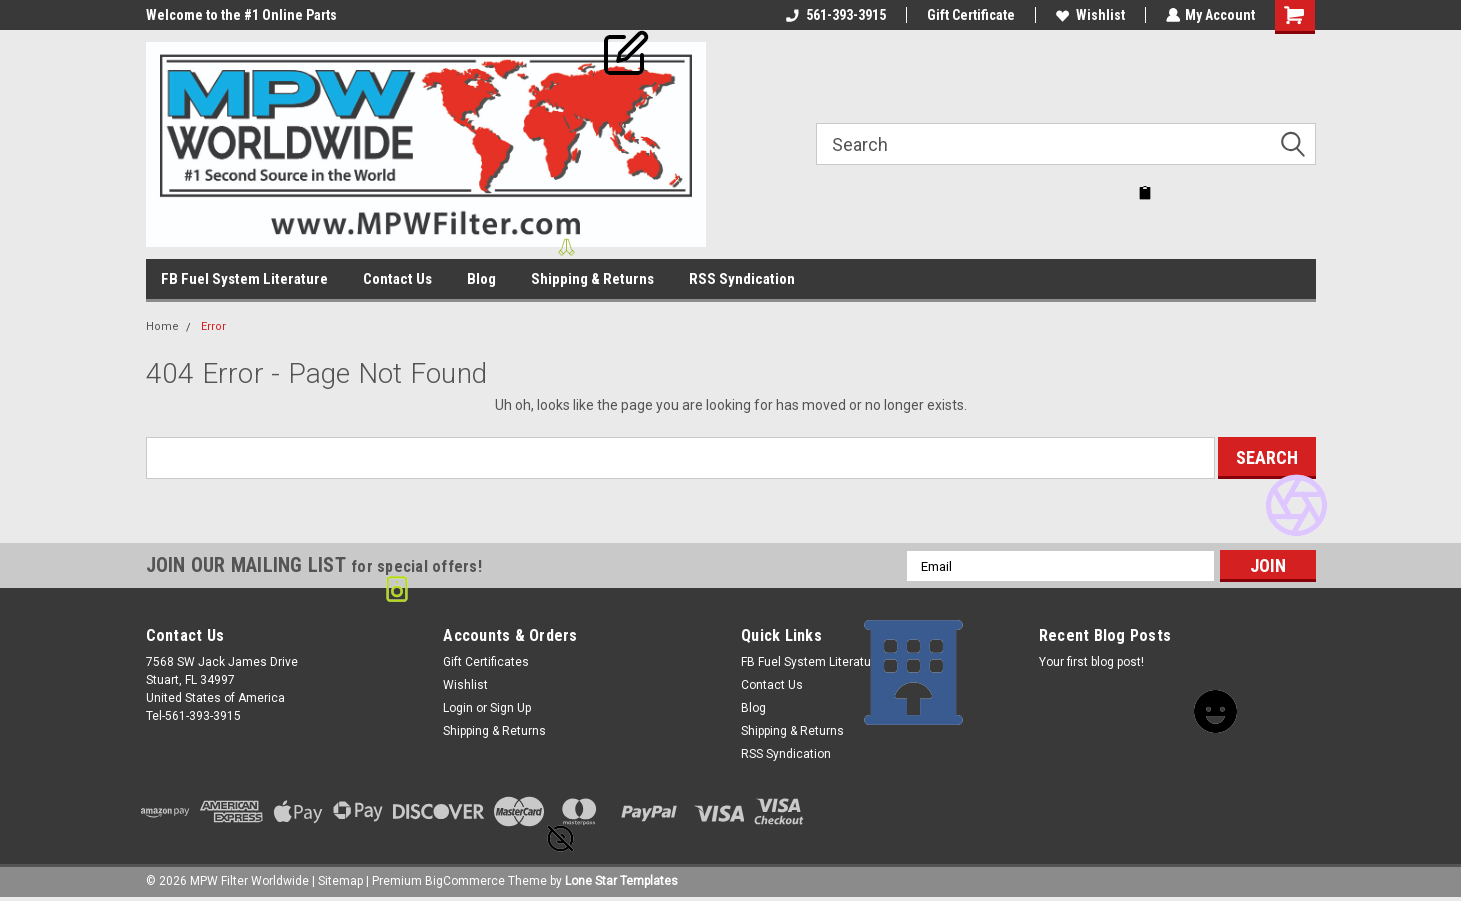 The image size is (1461, 901). I want to click on disable copyleft licensing, so click(560, 838).